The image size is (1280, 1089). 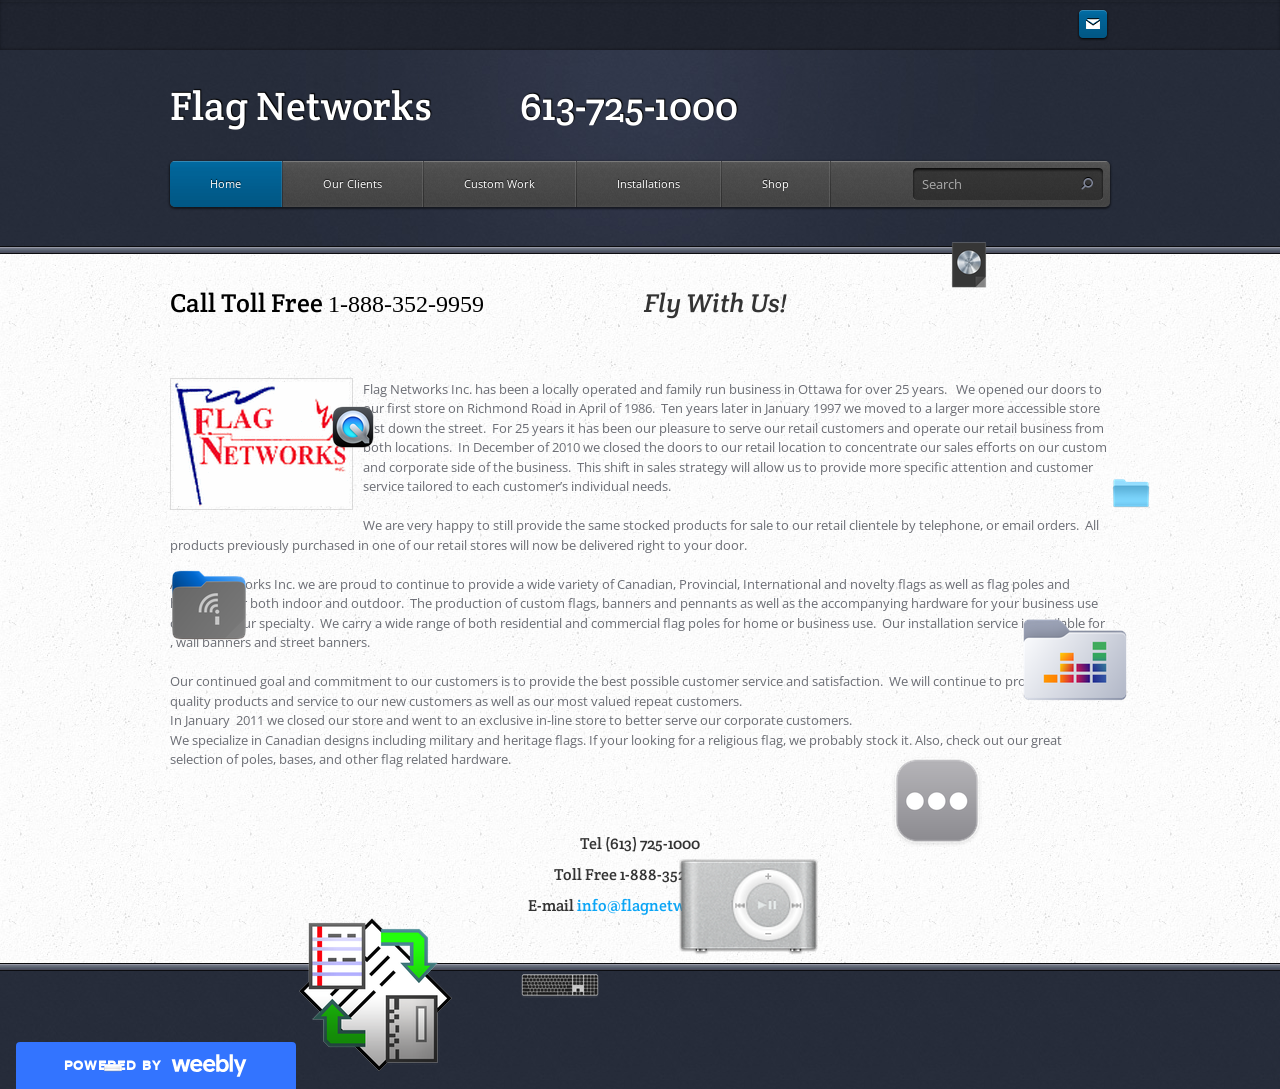 What do you see at coordinates (1074, 662) in the screenshot?
I see `open deezer music folder` at bounding box center [1074, 662].